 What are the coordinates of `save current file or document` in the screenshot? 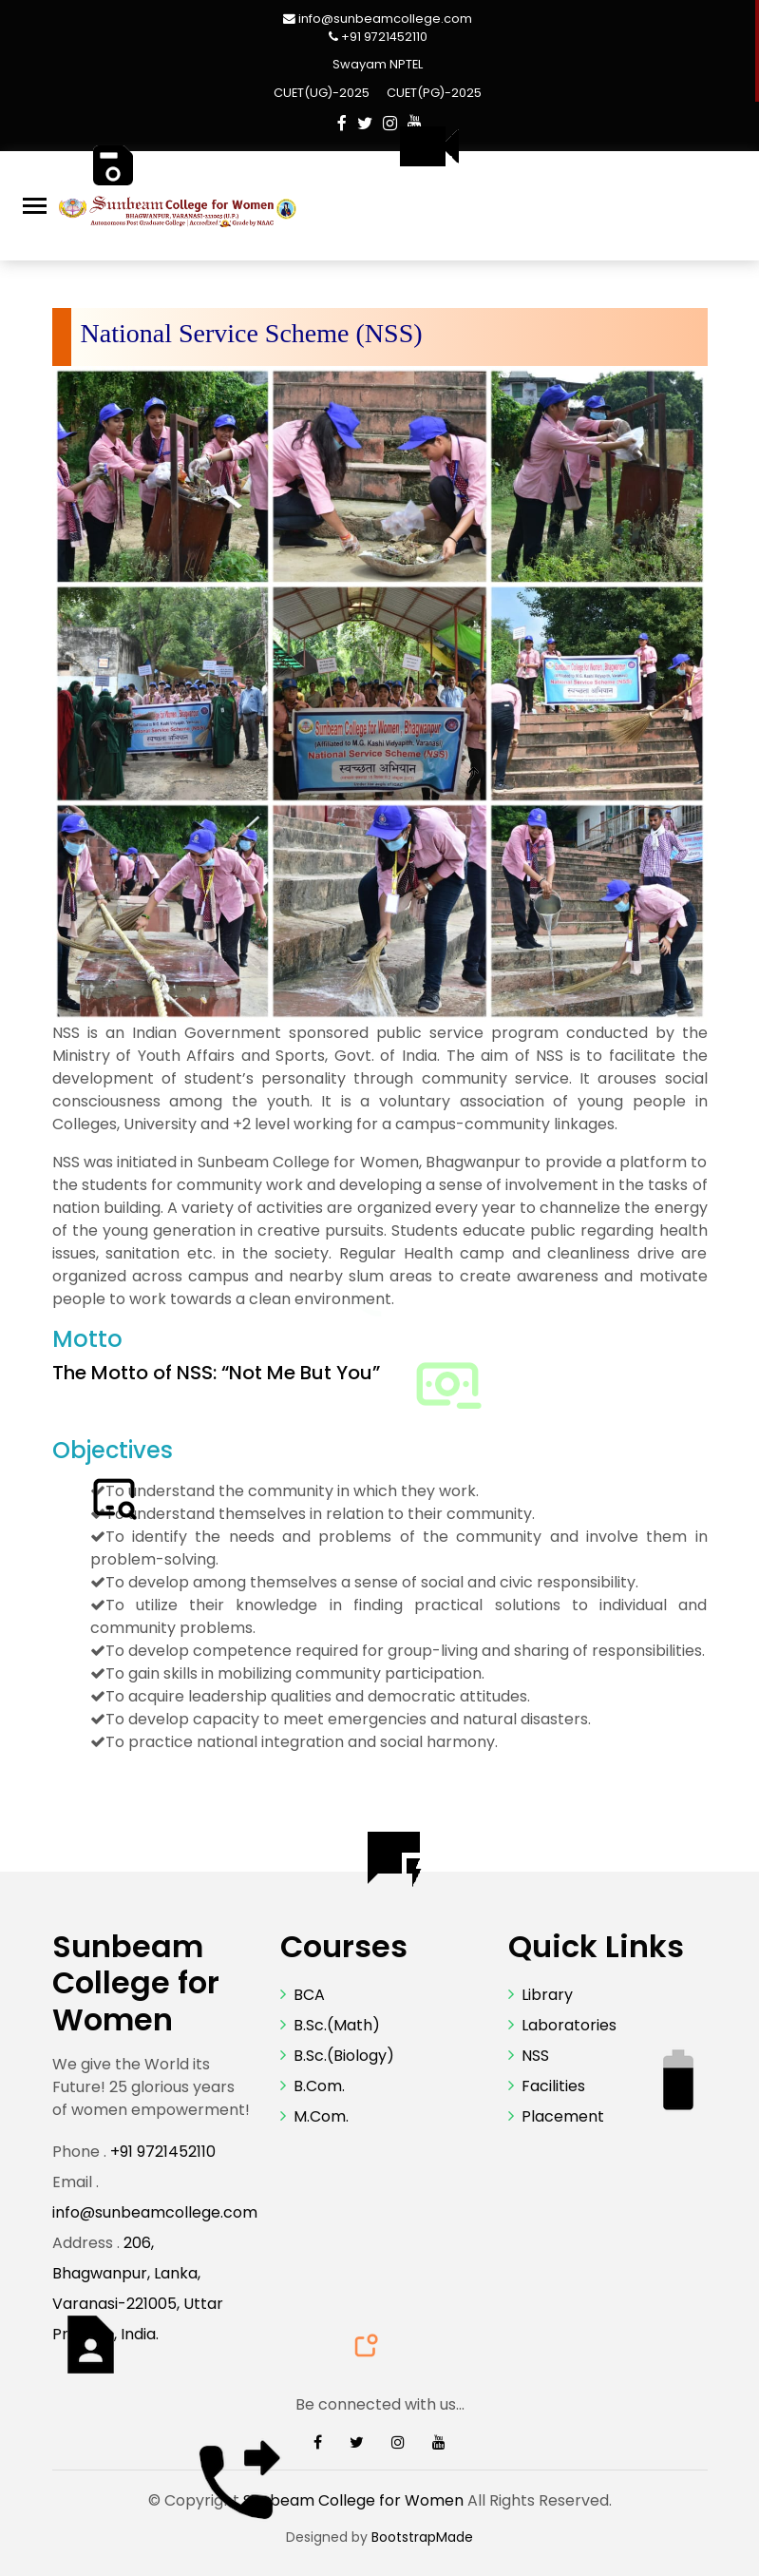 It's located at (113, 165).